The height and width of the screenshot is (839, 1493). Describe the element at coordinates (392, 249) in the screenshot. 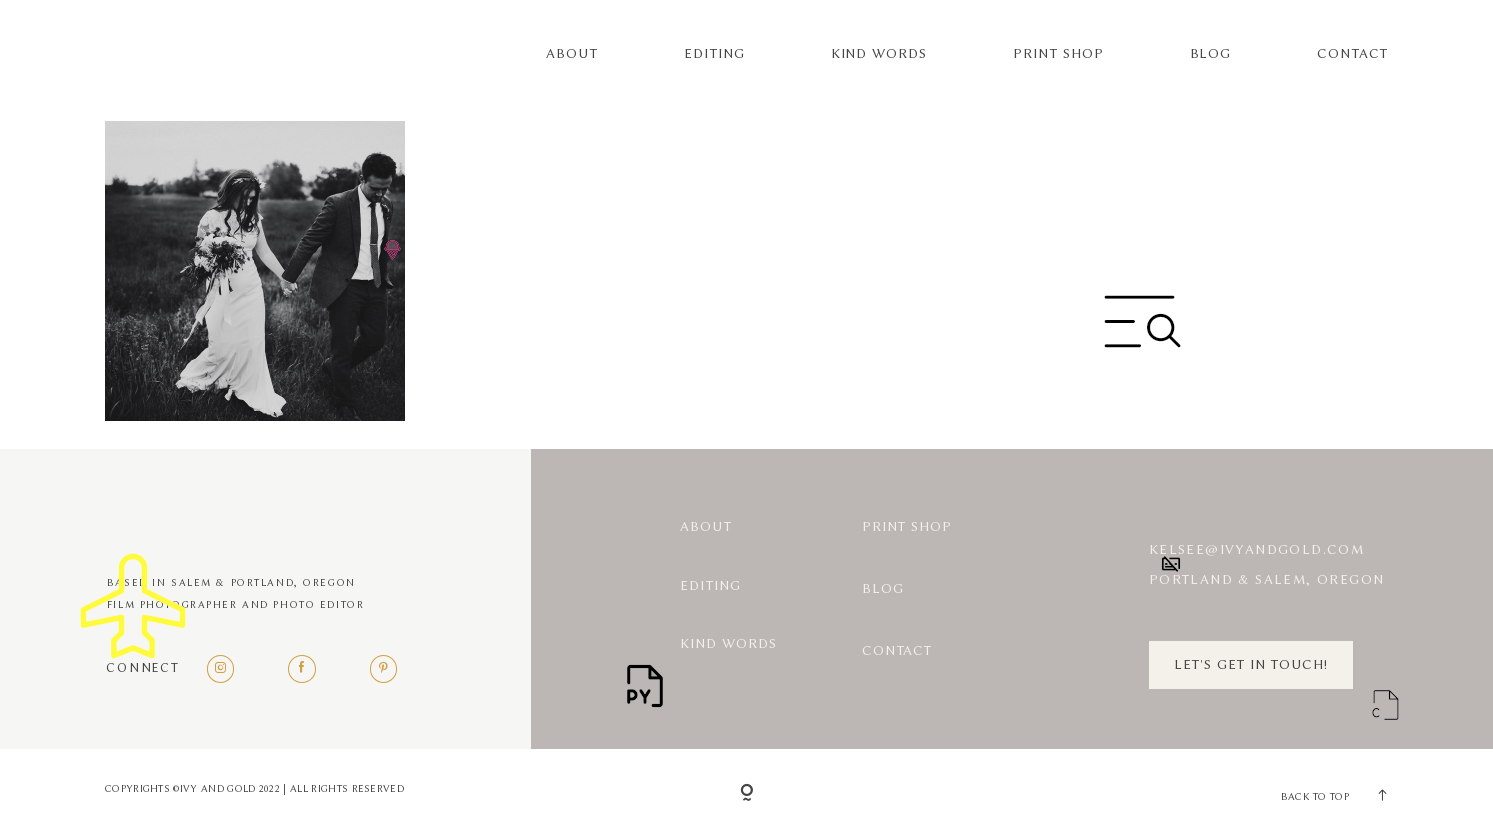

I see `browse dessert or ice cream options` at that location.